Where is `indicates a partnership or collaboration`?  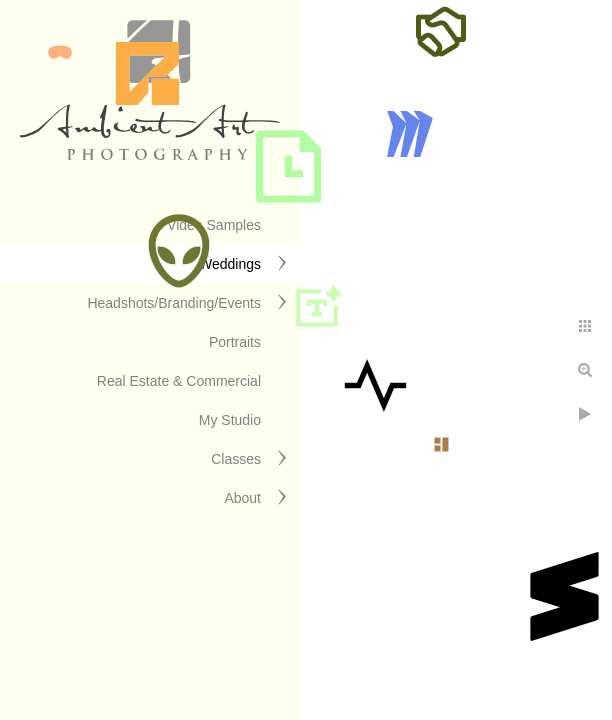
indicates a partnership or collaboration is located at coordinates (441, 32).